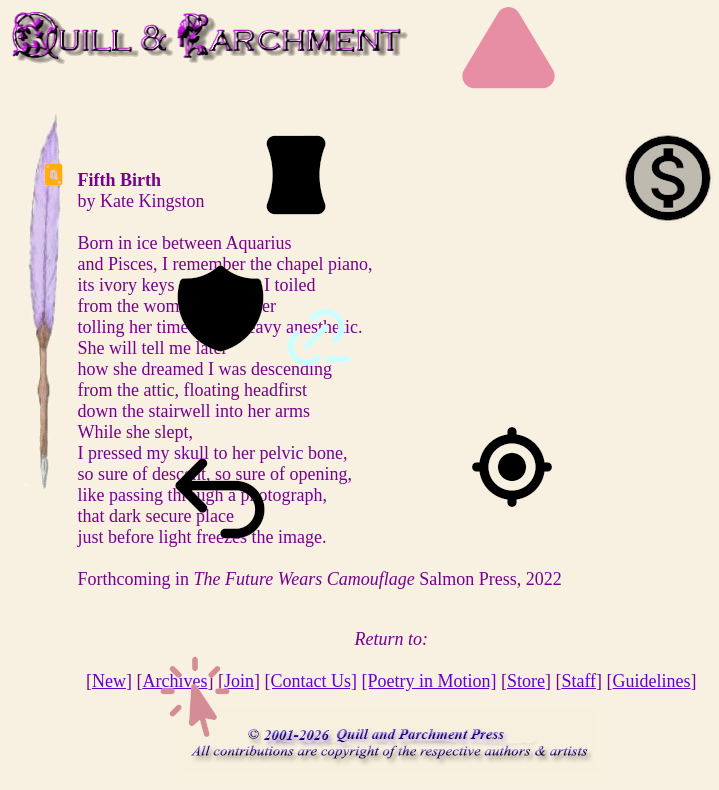 Image resolution: width=719 pixels, height=790 pixels. I want to click on view current location, so click(512, 467).